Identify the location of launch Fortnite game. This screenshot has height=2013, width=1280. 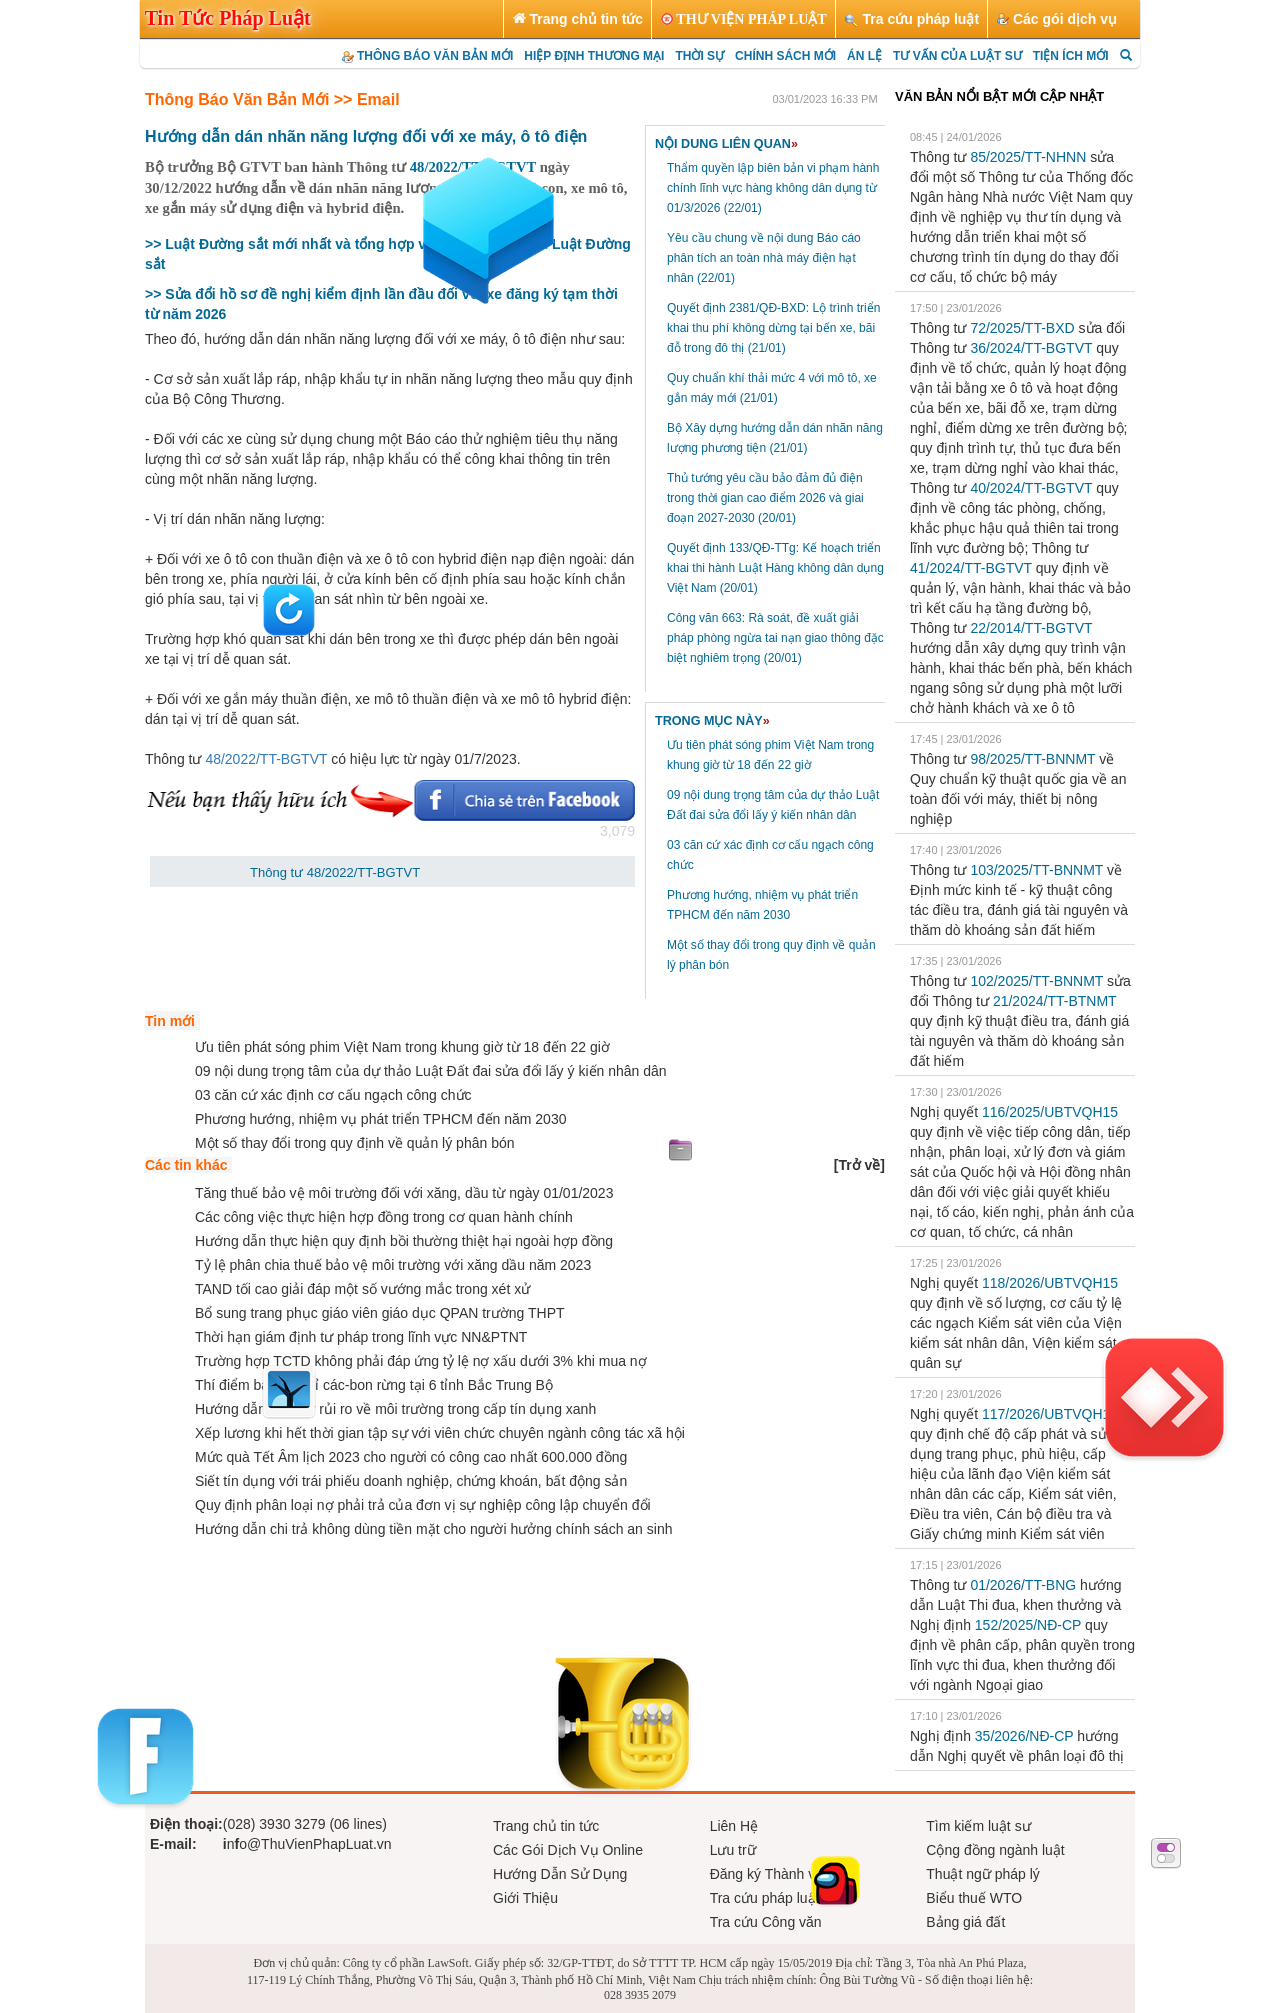
(145, 1756).